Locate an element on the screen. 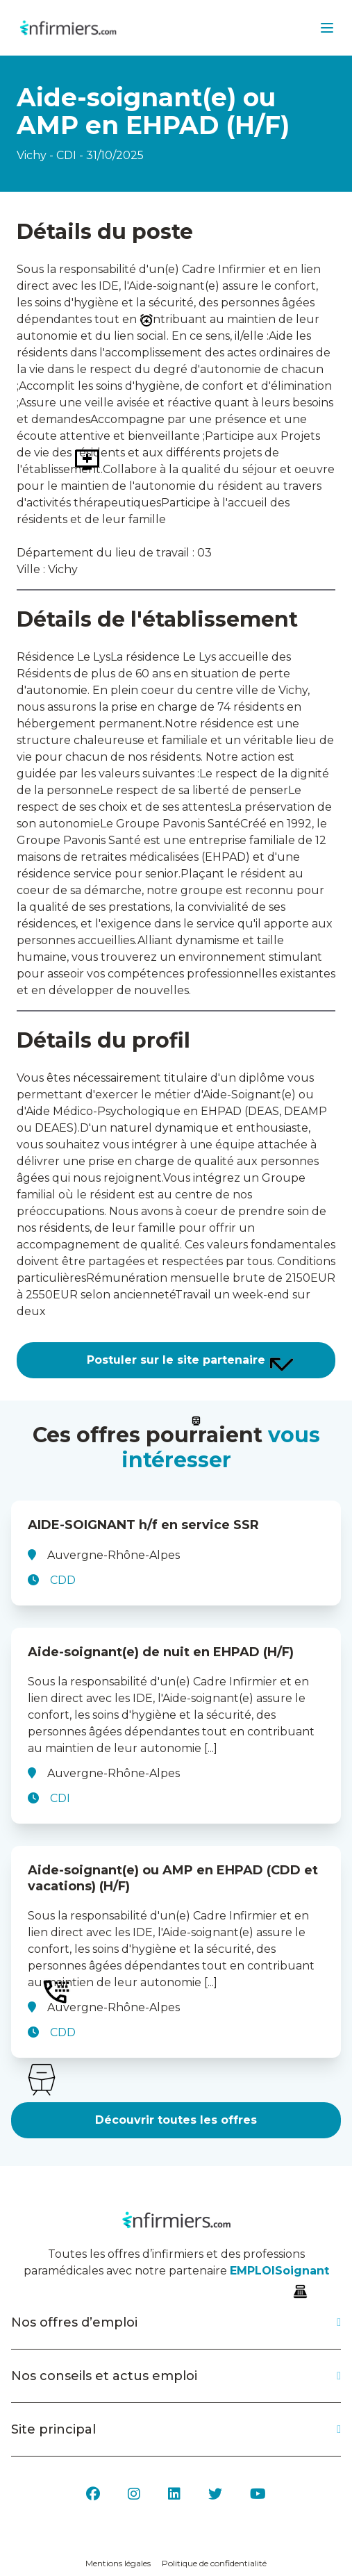  view regional train schedules is located at coordinates (42, 2079).